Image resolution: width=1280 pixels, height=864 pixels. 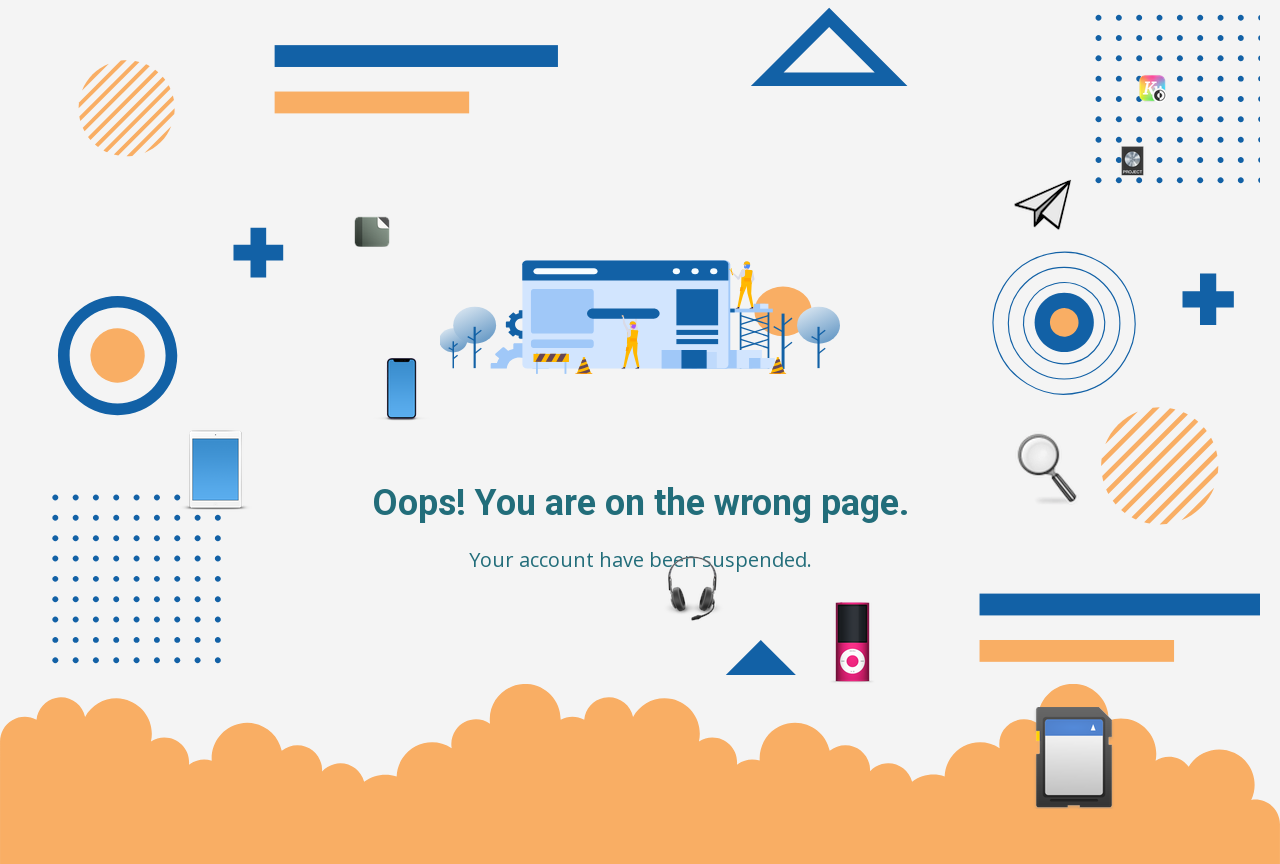 What do you see at coordinates (1074, 758) in the screenshot?
I see `access SD card or memory card storage` at bounding box center [1074, 758].